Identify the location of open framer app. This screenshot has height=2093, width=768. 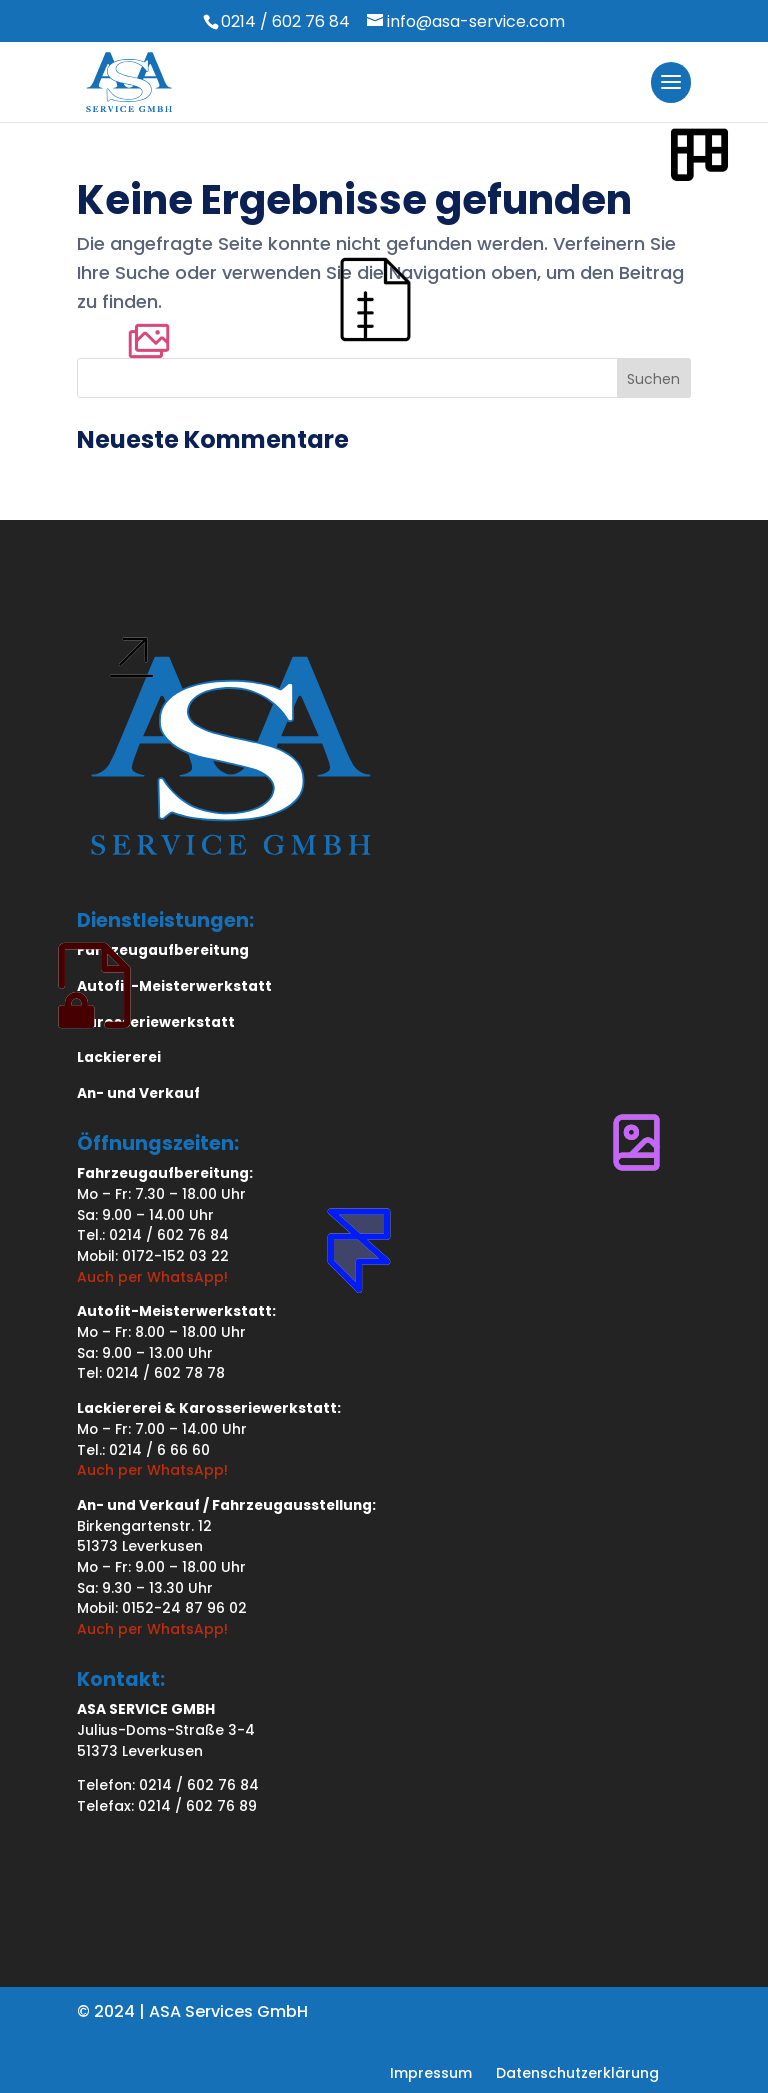
(359, 1246).